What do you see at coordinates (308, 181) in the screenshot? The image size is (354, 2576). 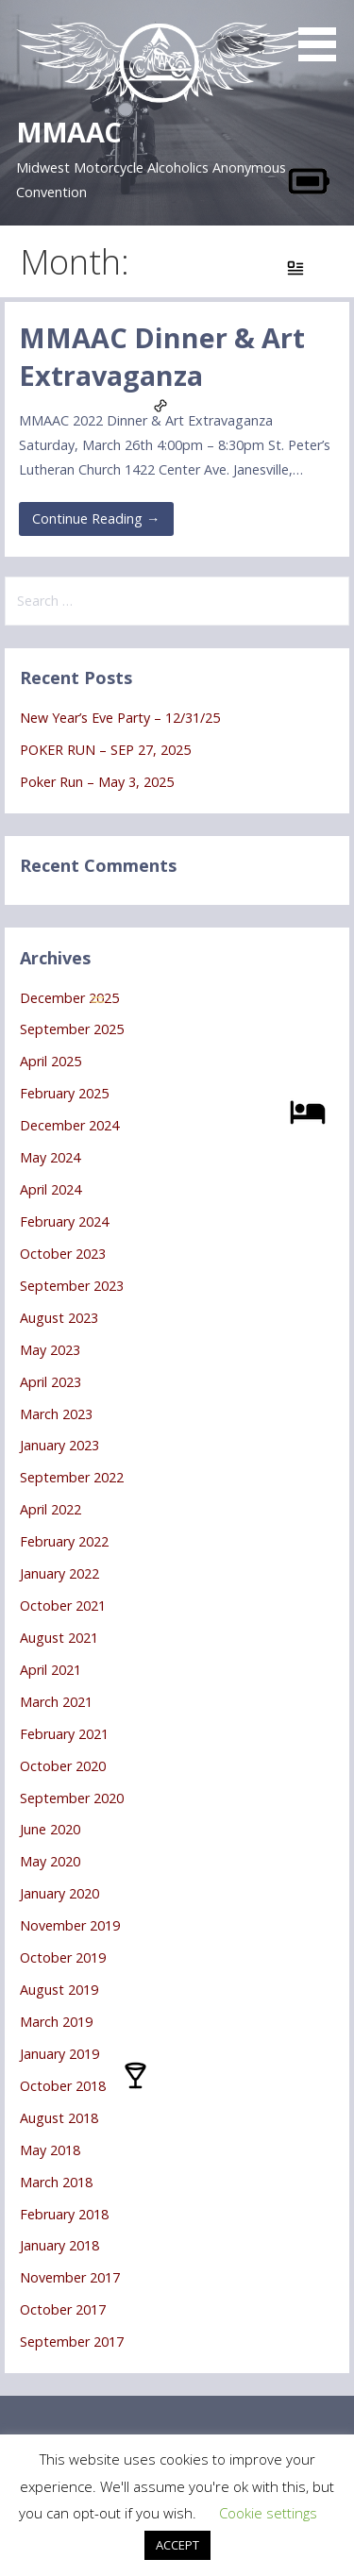 I see `indicates full battery charge` at bounding box center [308, 181].